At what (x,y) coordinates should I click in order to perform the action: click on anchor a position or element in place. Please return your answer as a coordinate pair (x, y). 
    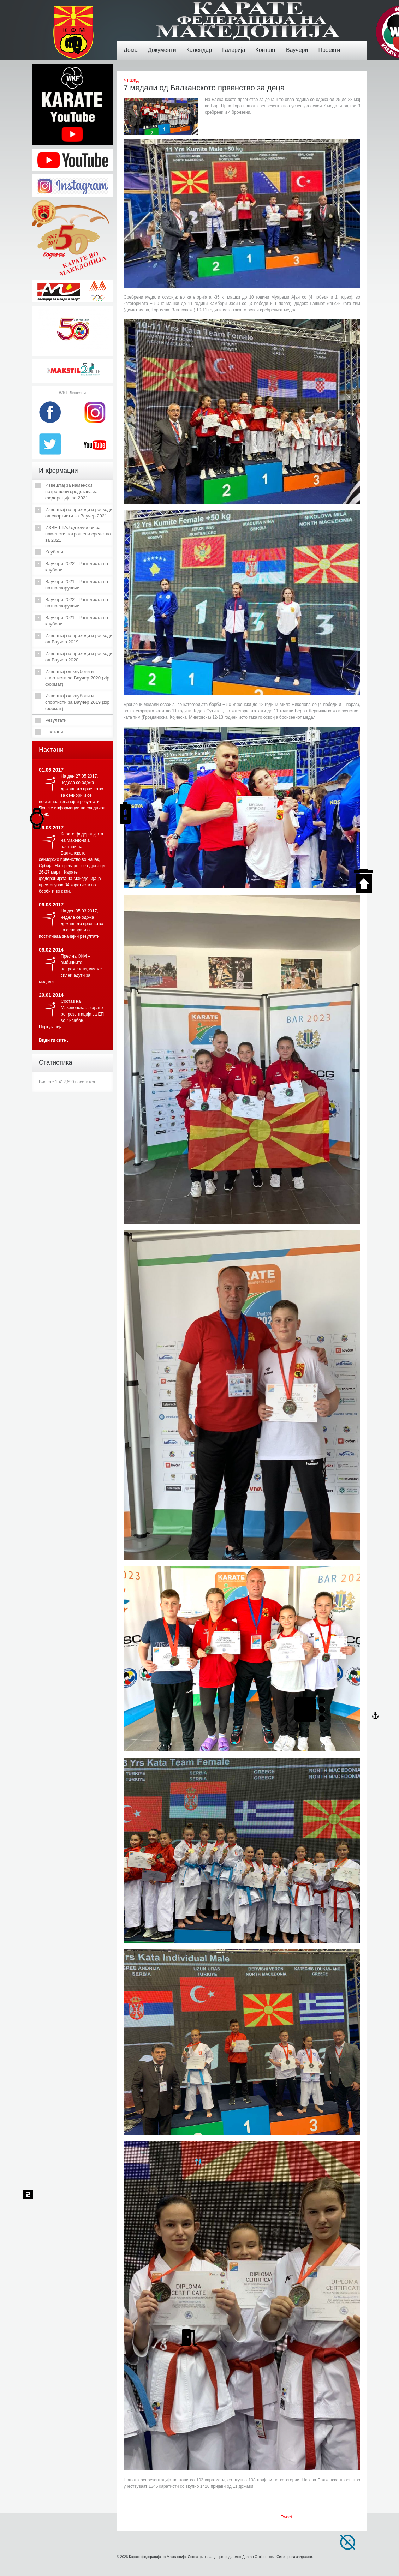
    Looking at the image, I should click on (375, 1715).